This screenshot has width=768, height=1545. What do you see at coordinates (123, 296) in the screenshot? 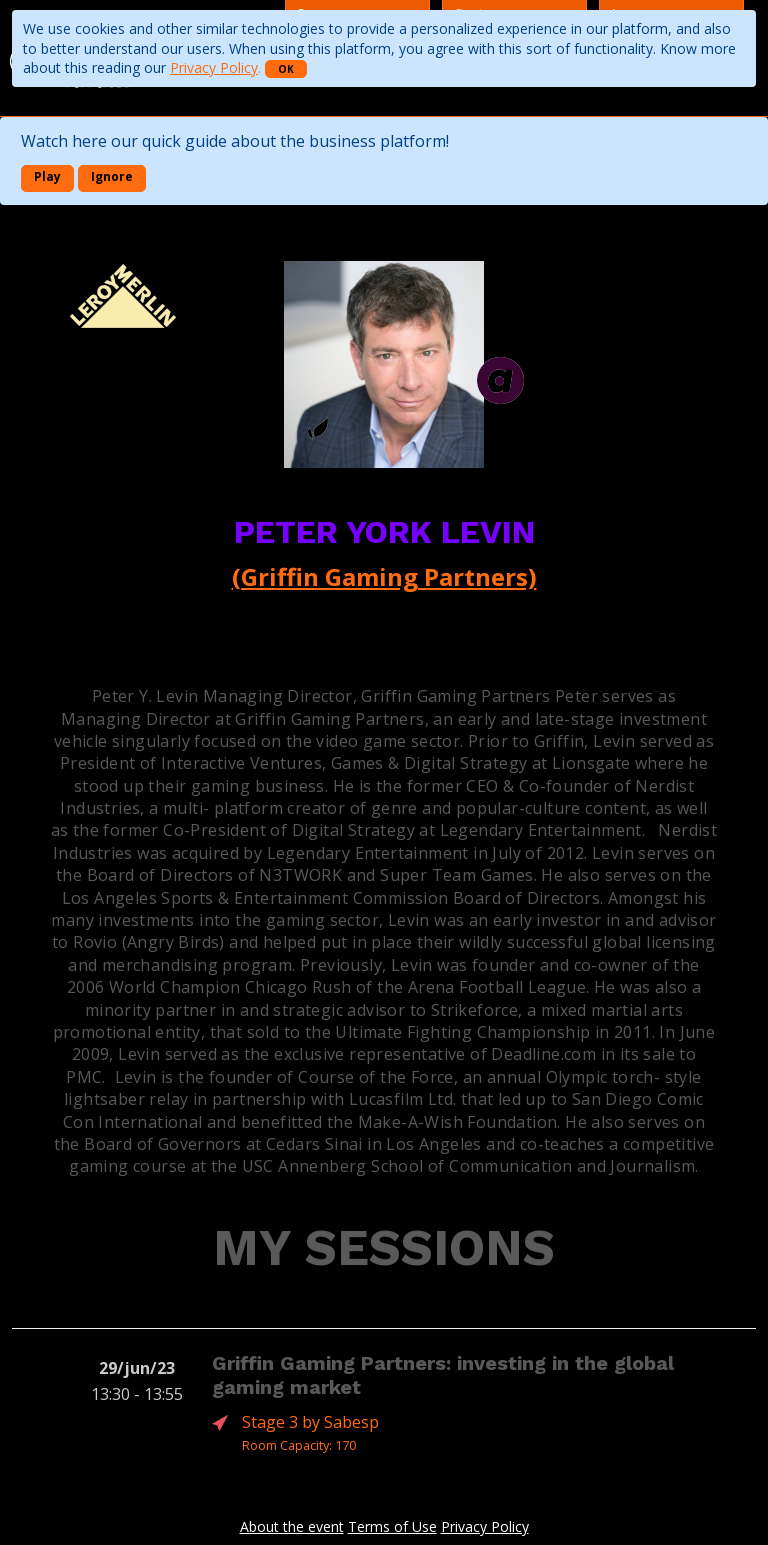
I see `visit the Leroy Merlin website or app` at bounding box center [123, 296].